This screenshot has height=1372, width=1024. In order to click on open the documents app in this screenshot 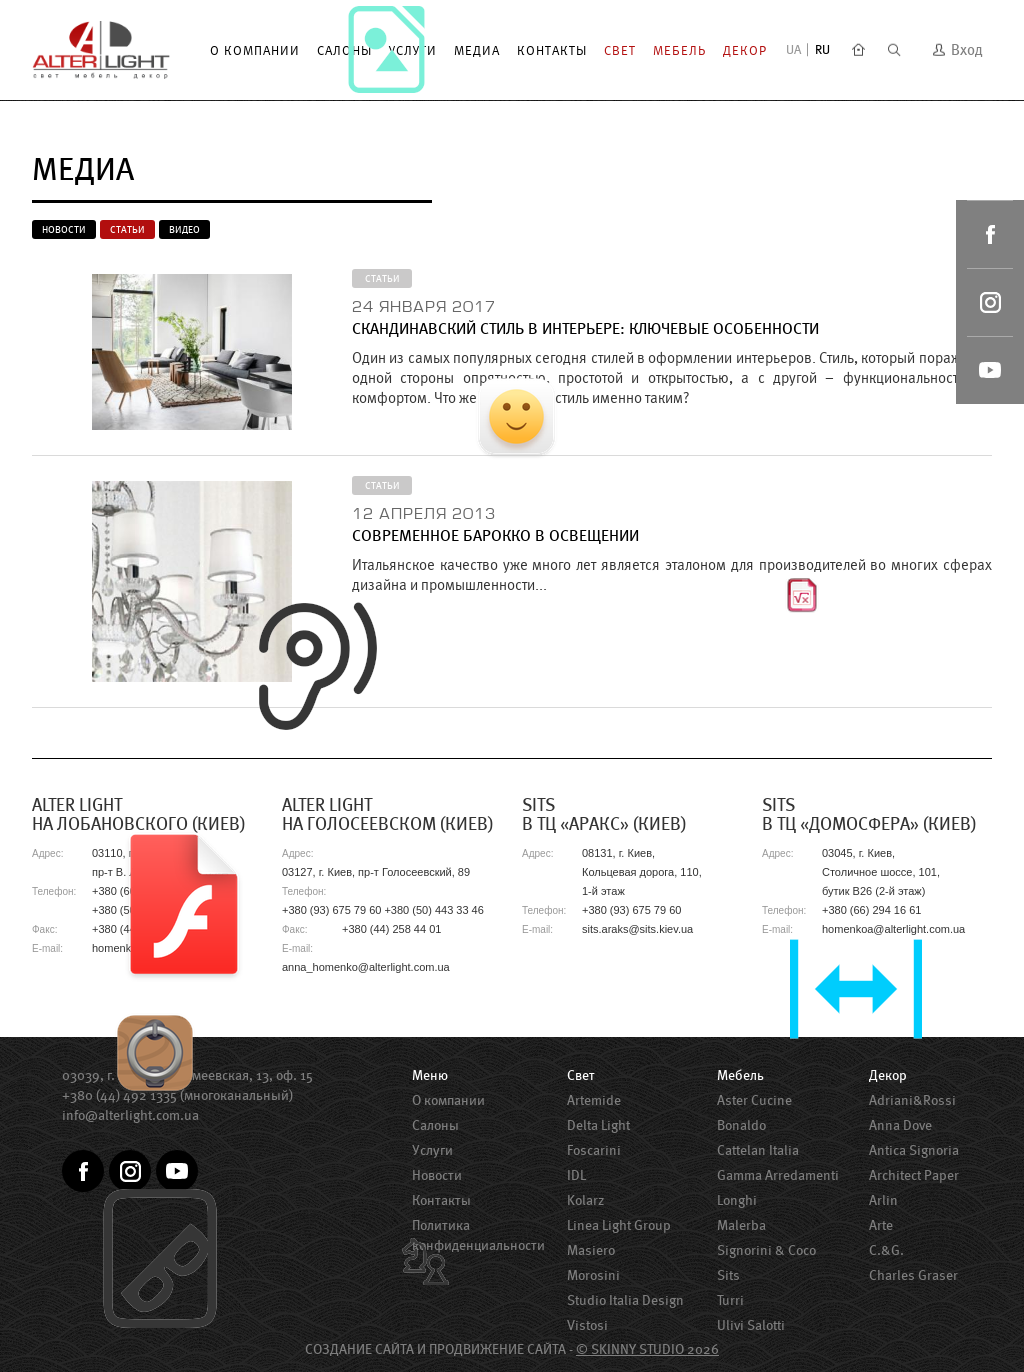, I will do `click(164, 1258)`.